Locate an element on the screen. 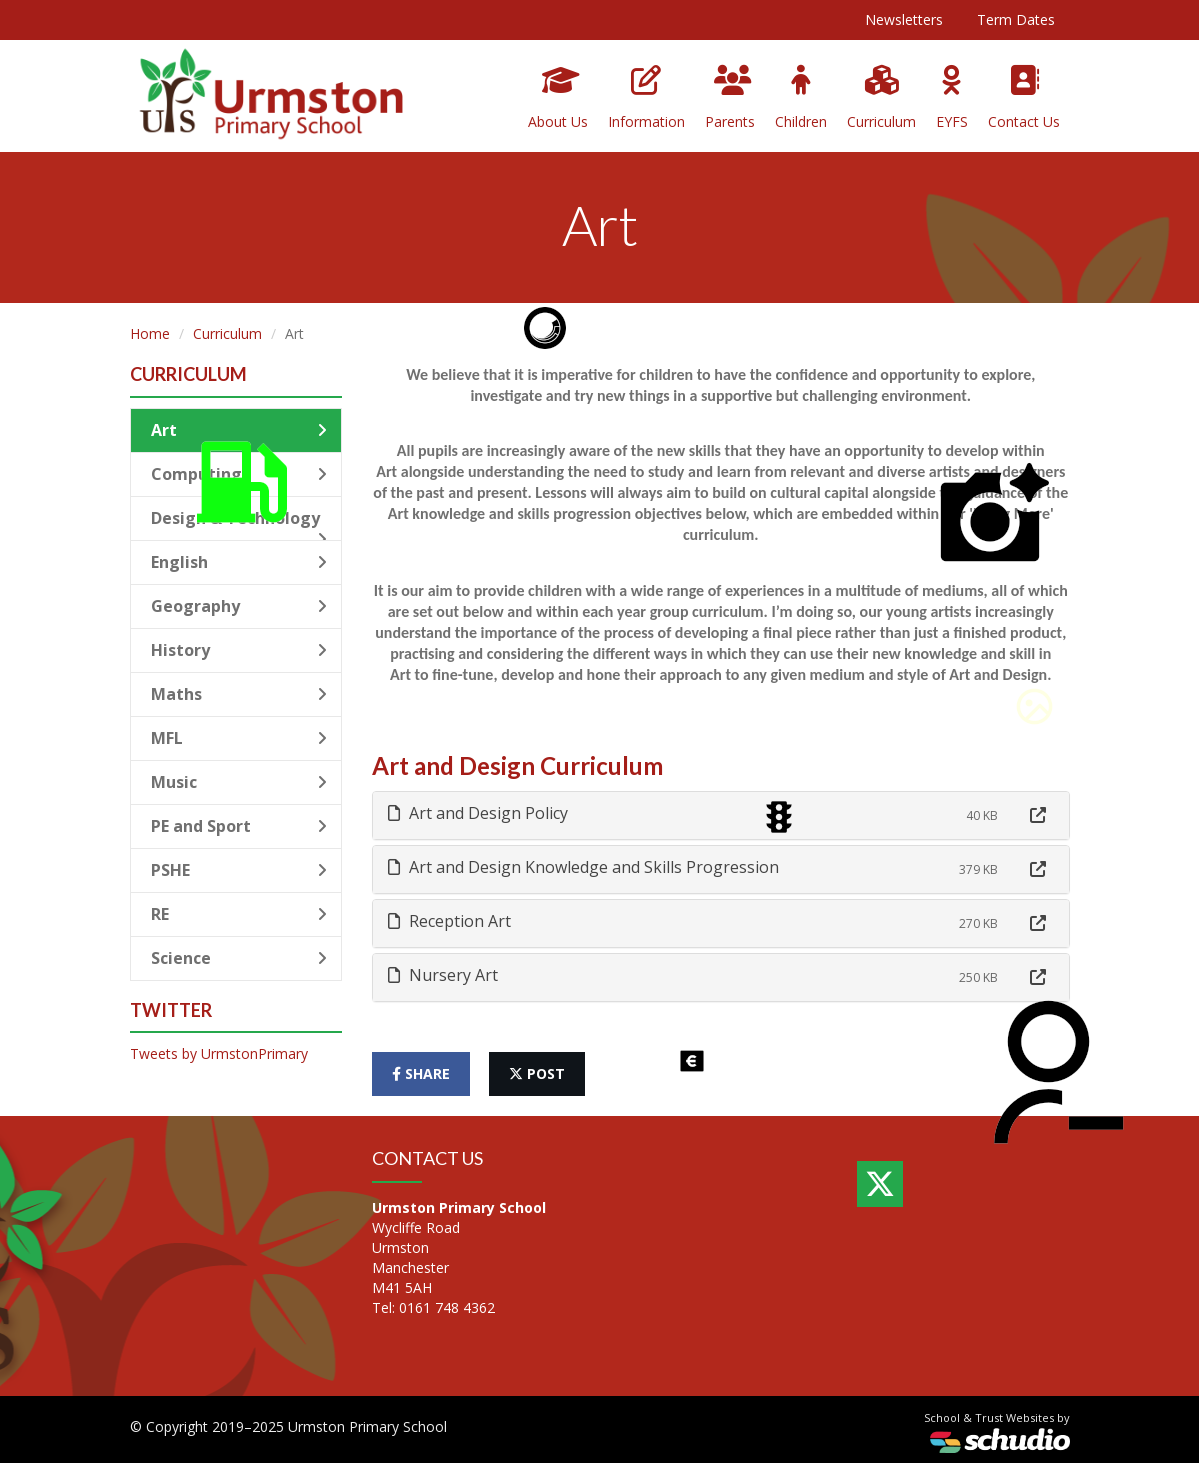  indicates euro currency or payment option is located at coordinates (692, 1061).